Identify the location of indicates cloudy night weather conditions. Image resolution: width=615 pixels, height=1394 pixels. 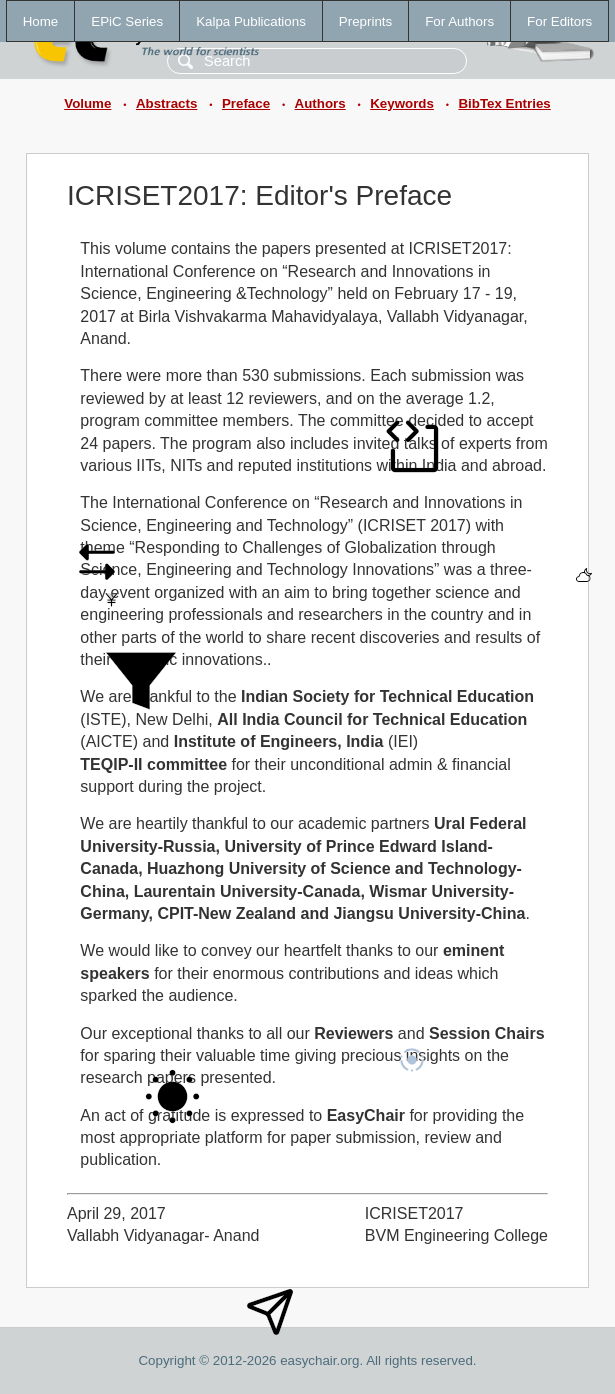
(584, 575).